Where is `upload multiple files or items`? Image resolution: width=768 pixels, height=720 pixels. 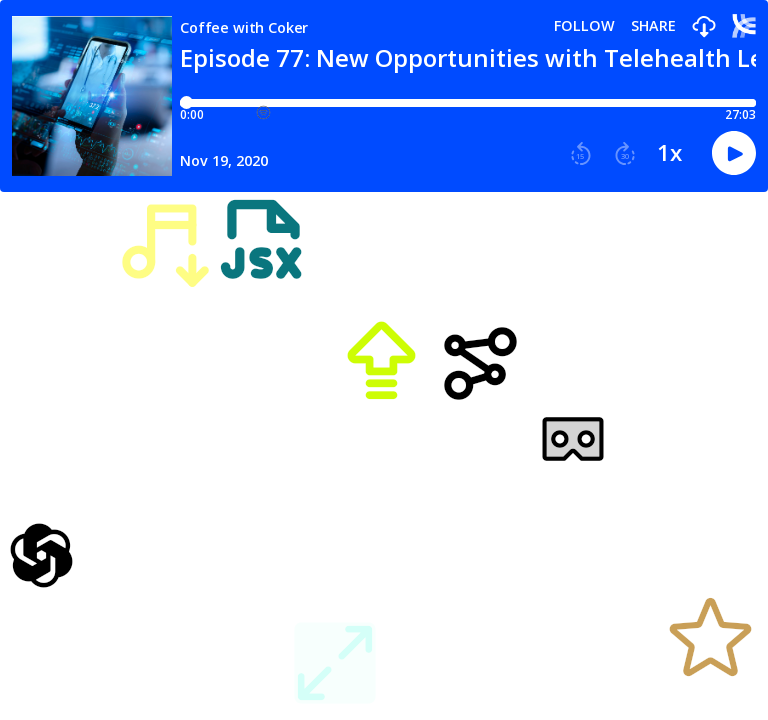 upload multiple files or items is located at coordinates (381, 359).